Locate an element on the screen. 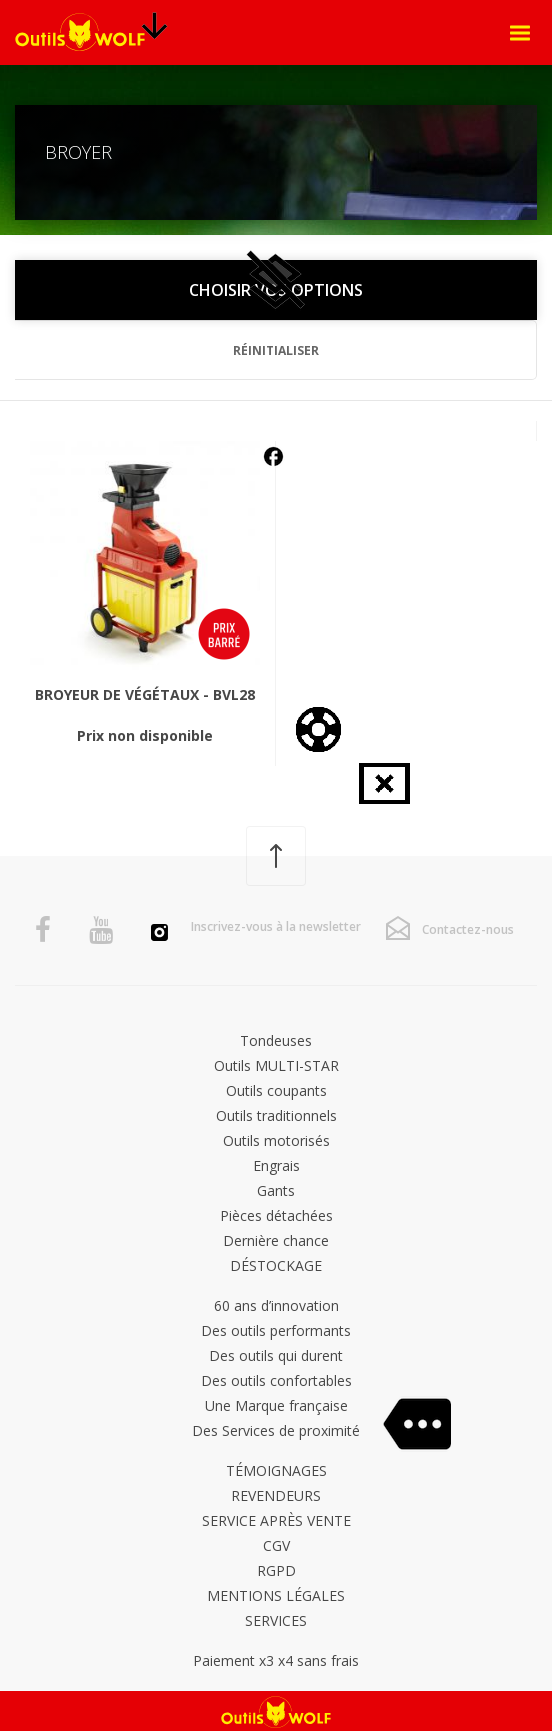 This screenshot has height=1731, width=552. cancel or close a presentation is located at coordinates (384, 783).